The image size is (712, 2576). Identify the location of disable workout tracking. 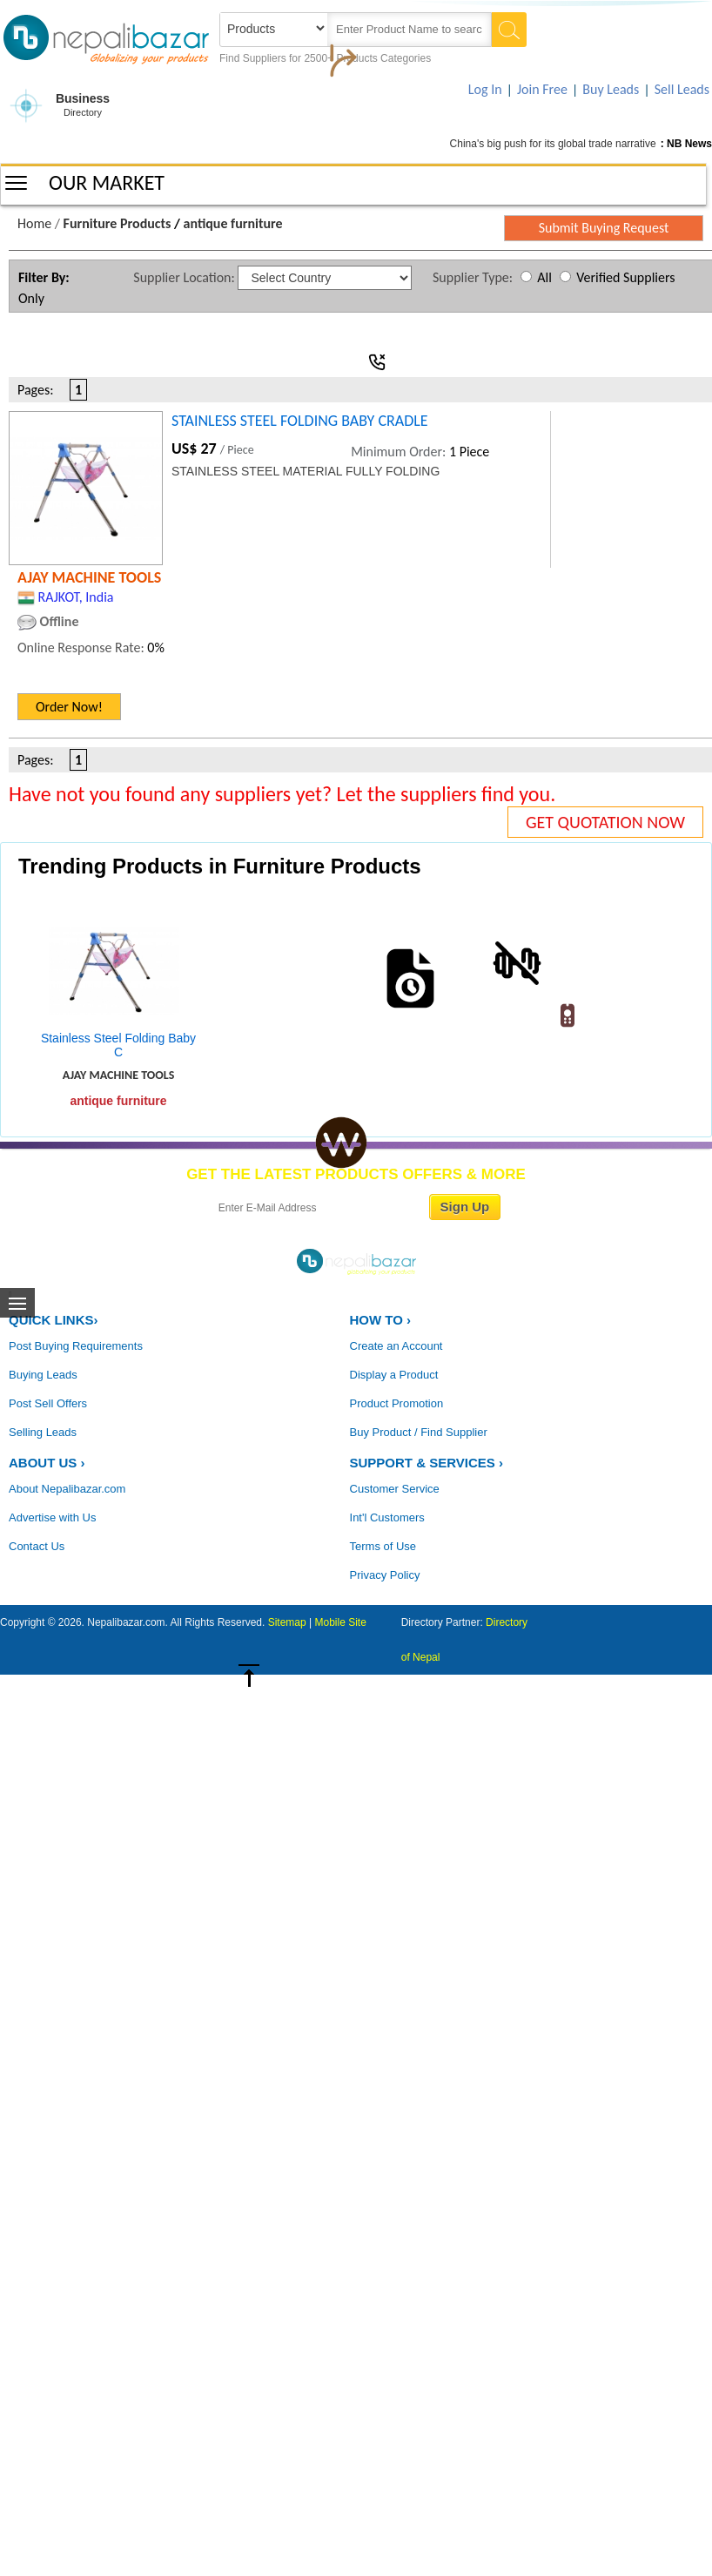
(517, 963).